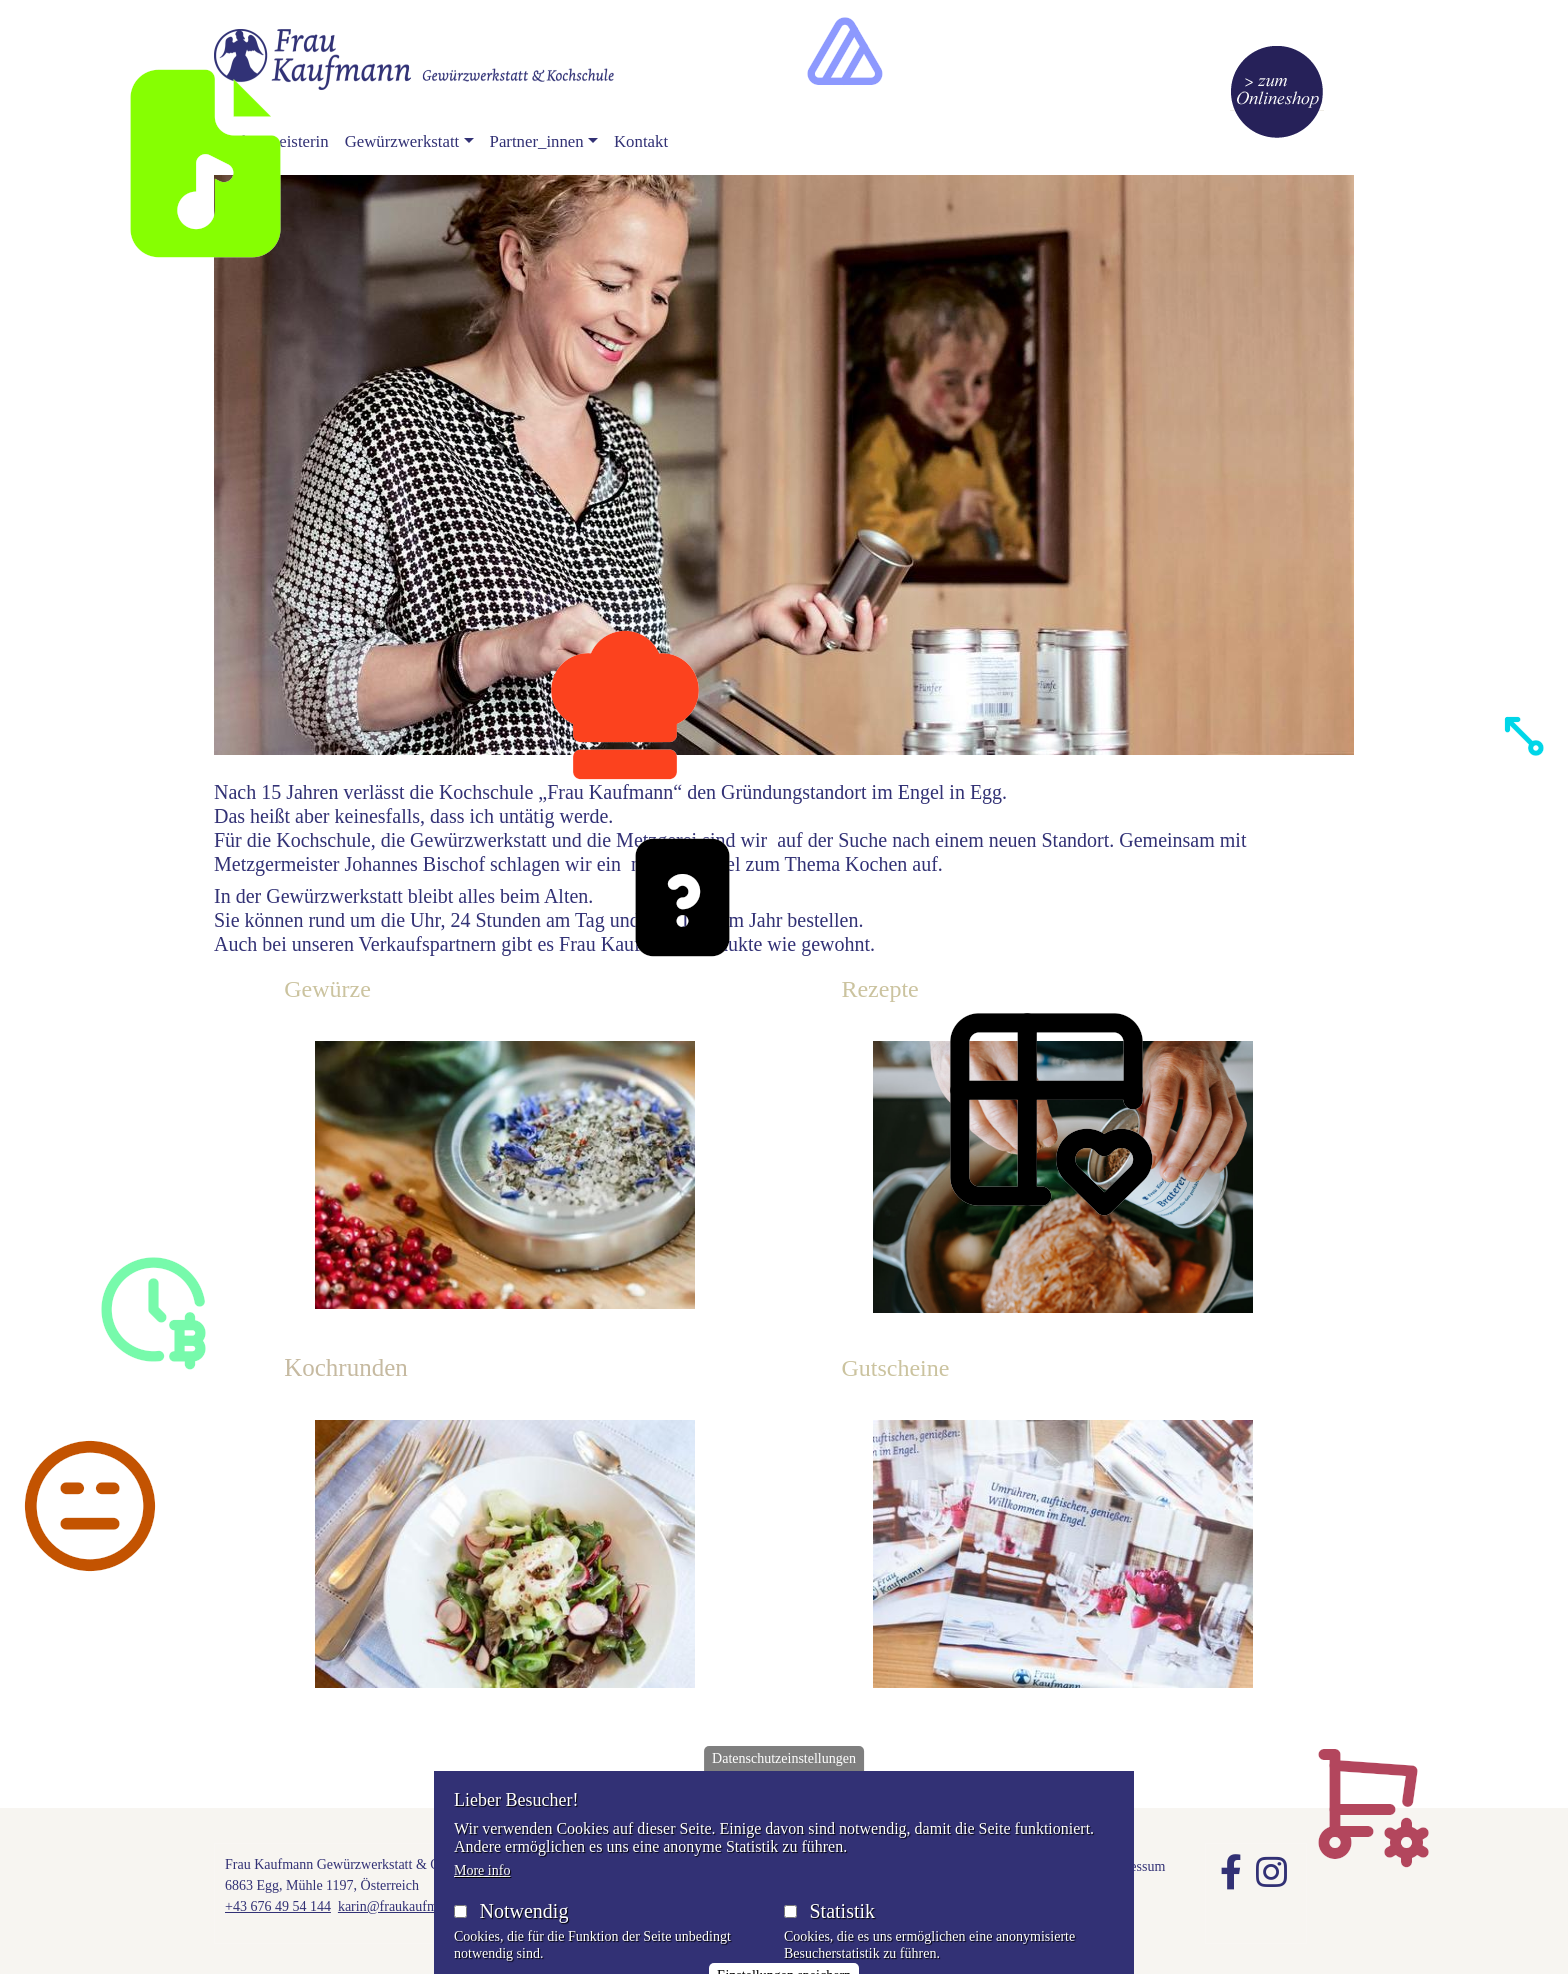 The width and height of the screenshot is (1568, 1974). What do you see at coordinates (1523, 735) in the screenshot?
I see `navigate back to previous screen` at bounding box center [1523, 735].